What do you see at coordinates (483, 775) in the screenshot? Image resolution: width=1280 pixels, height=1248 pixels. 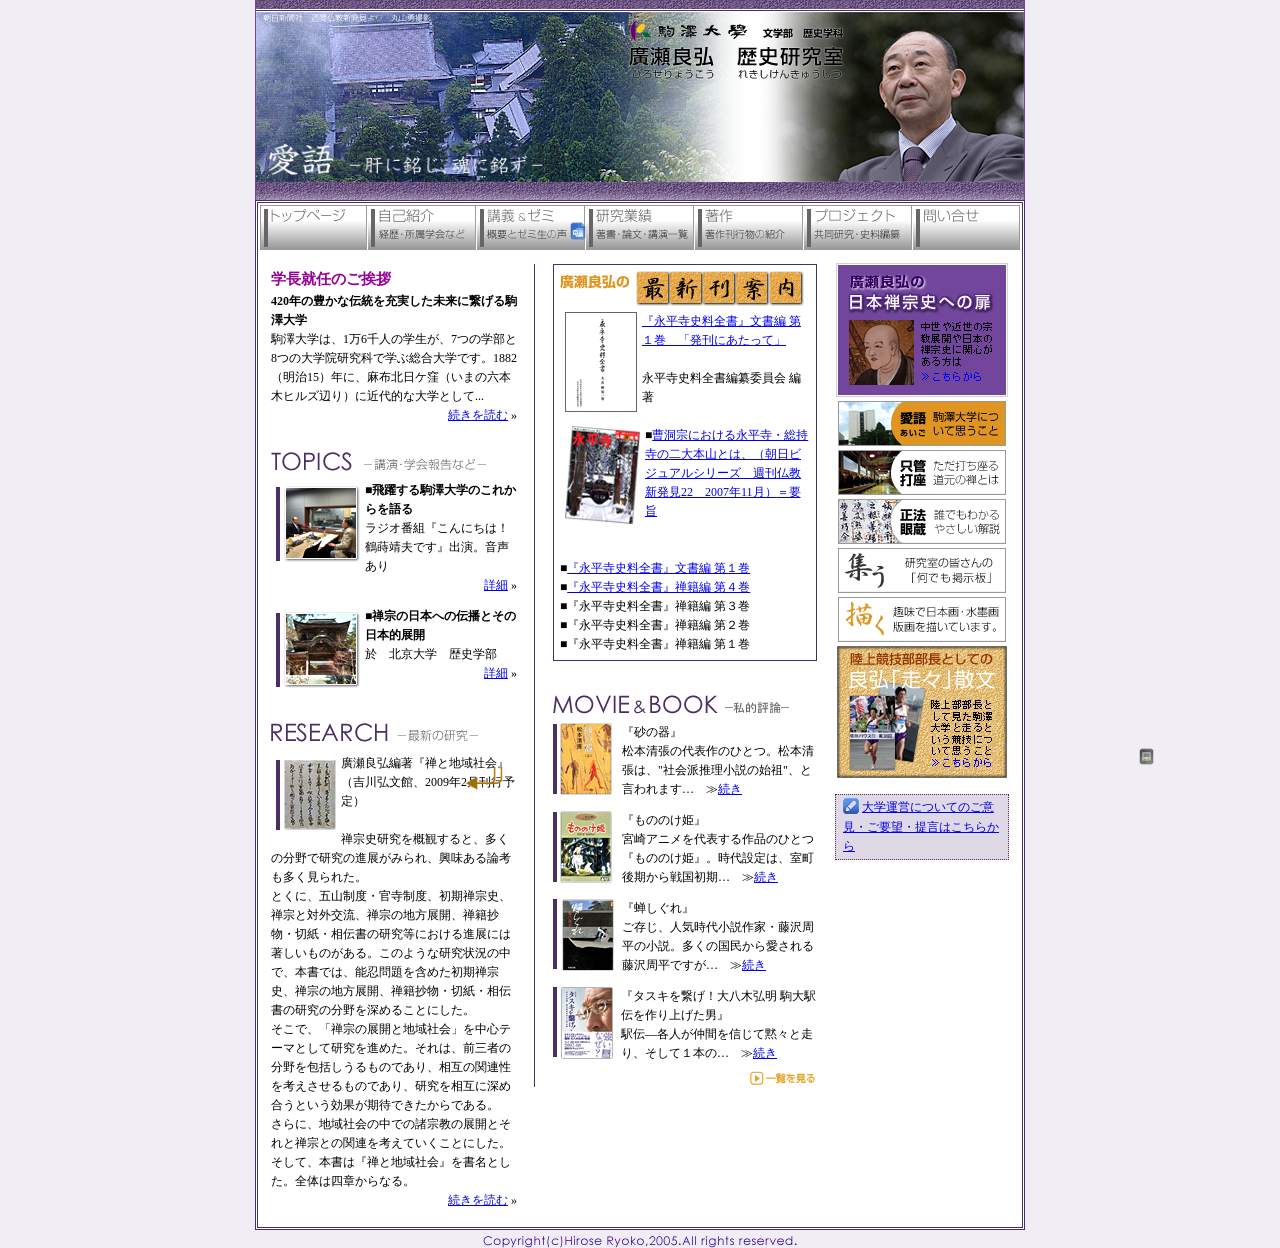 I see `reply to all recipients of an email` at bounding box center [483, 775].